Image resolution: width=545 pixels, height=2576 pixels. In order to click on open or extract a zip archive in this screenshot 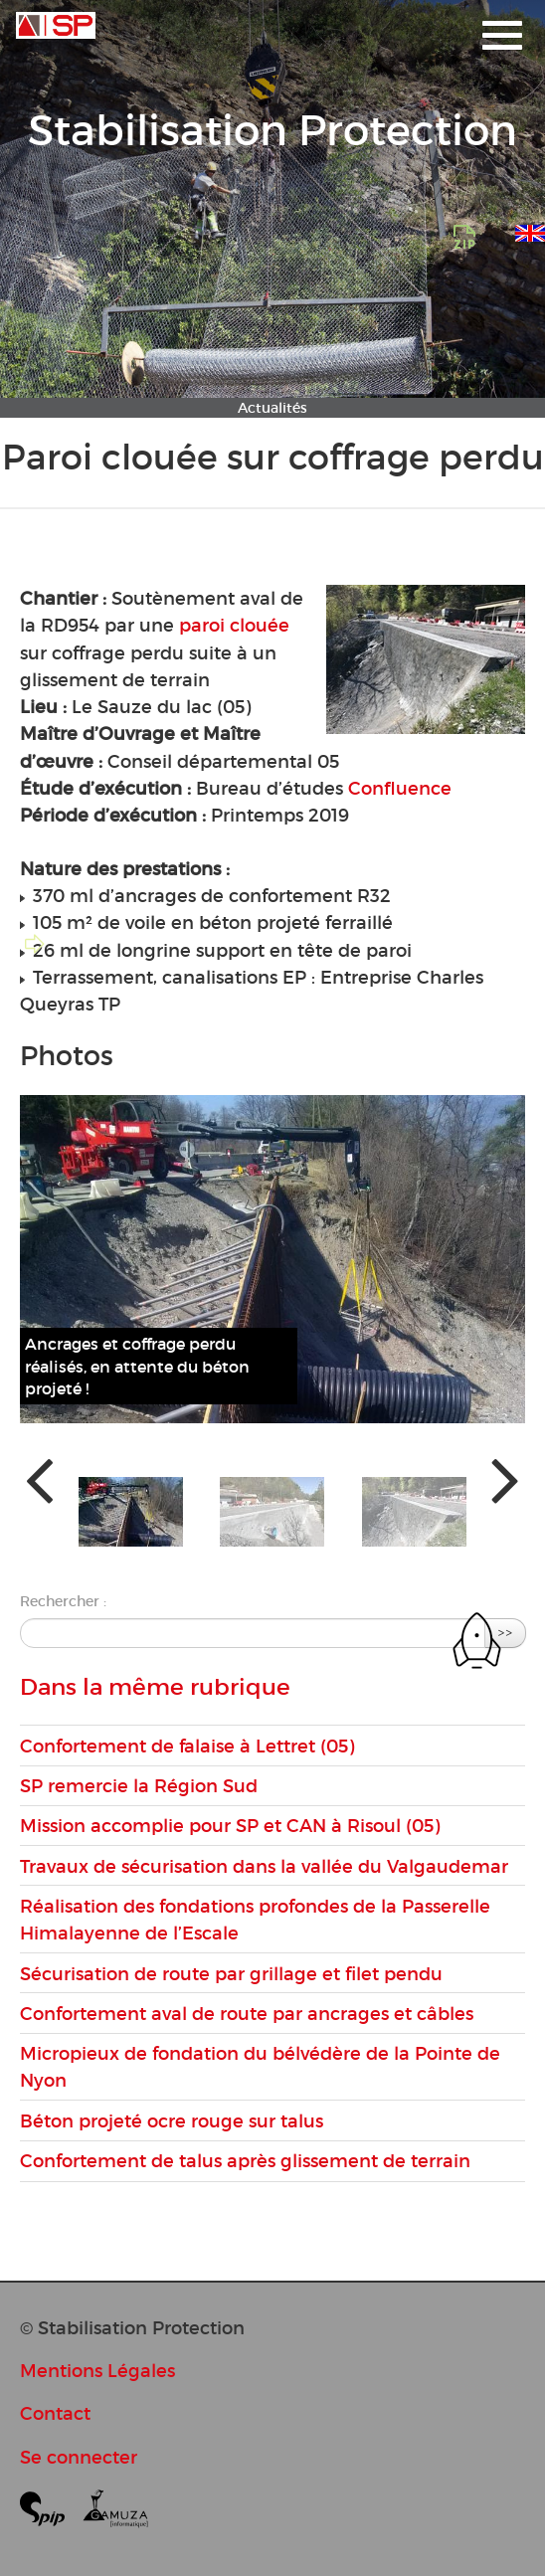, I will do `click(464, 238)`.